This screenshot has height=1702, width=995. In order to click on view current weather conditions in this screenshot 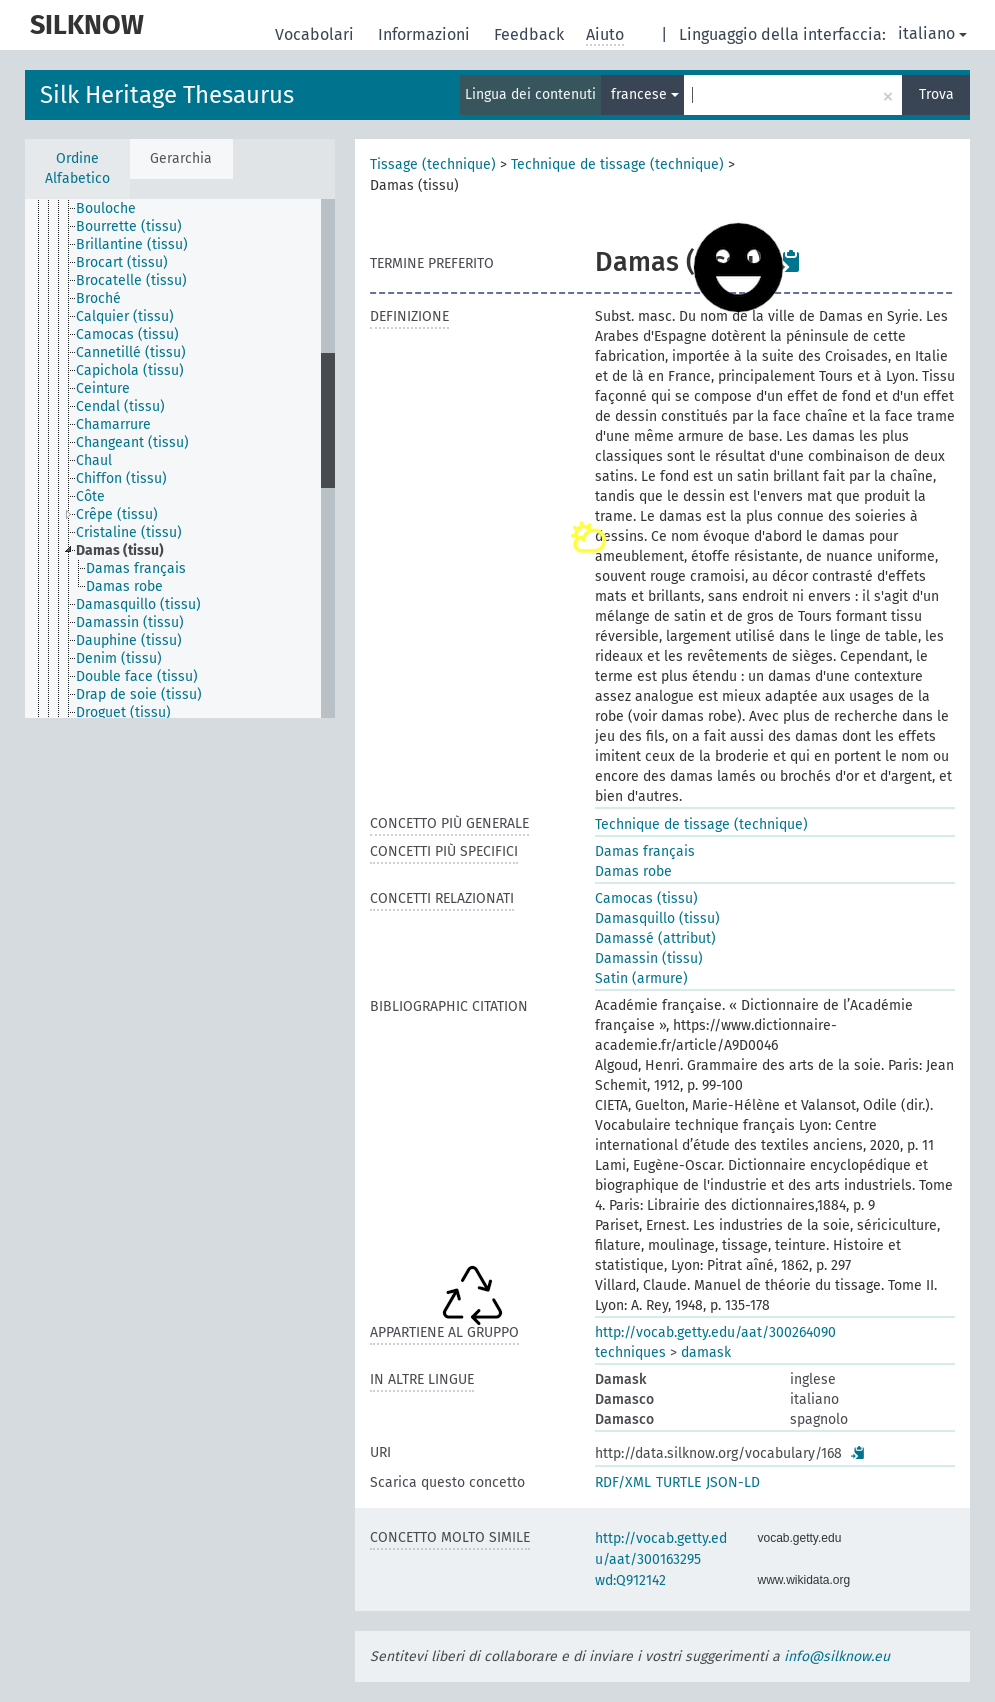, I will do `click(588, 537)`.